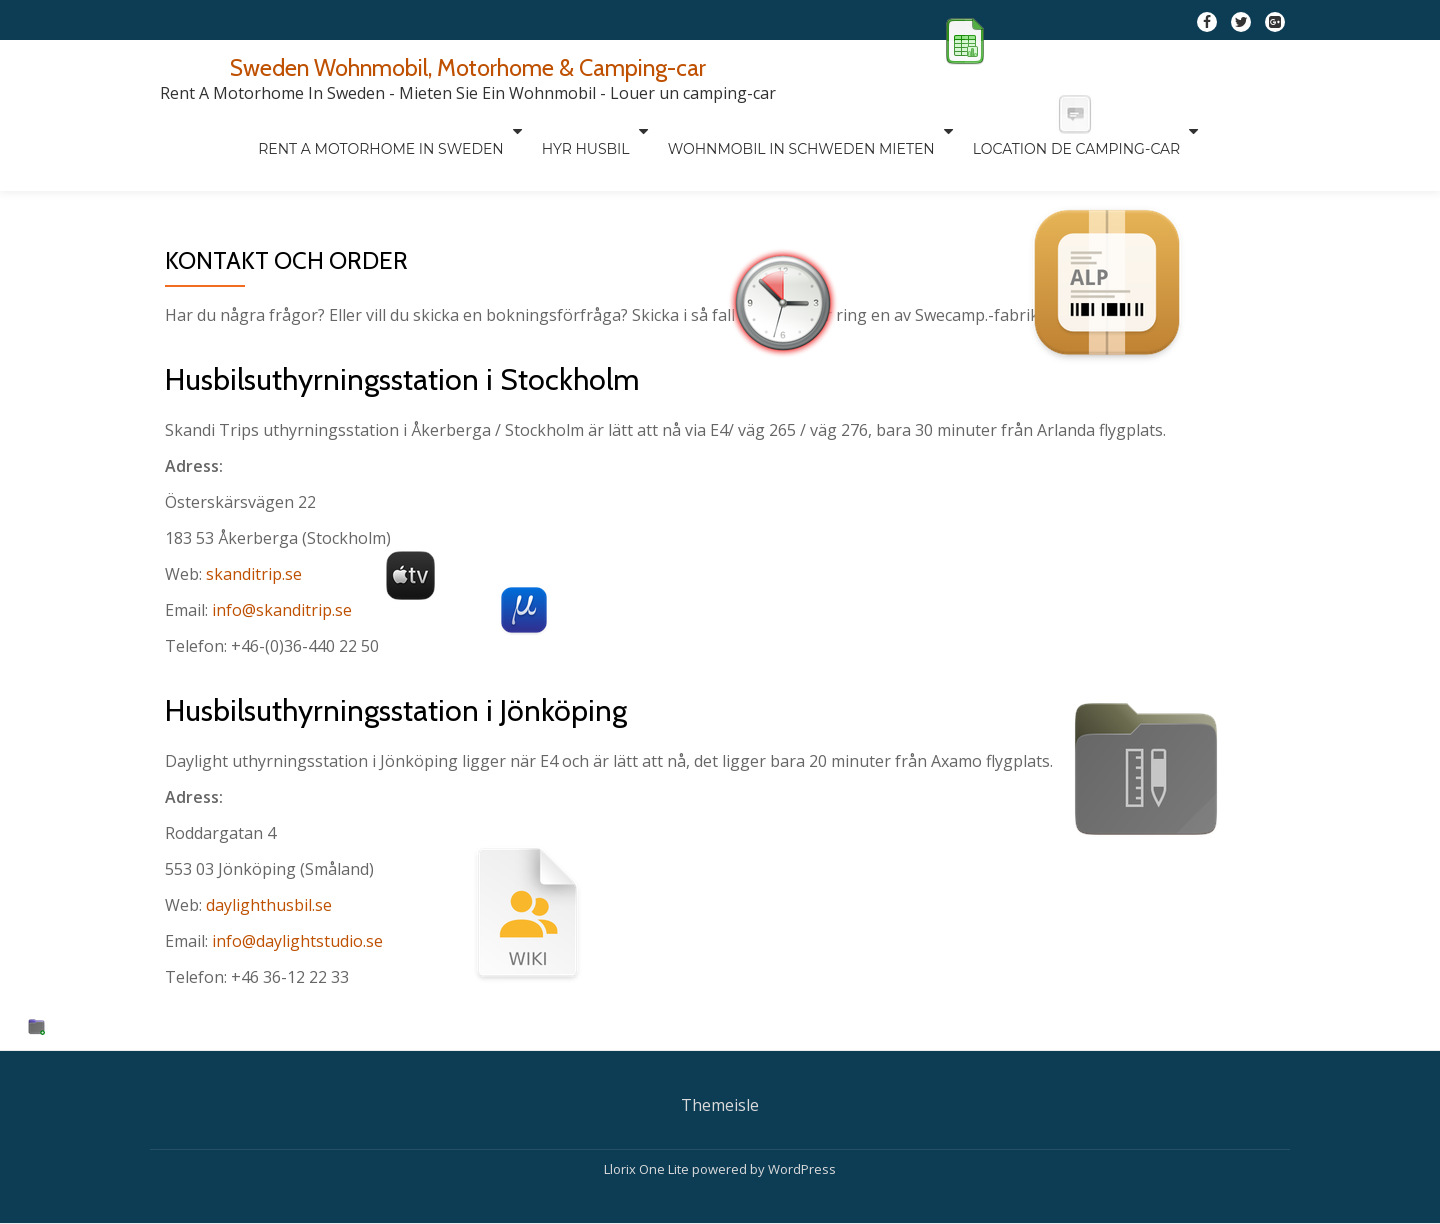 This screenshot has height=1224, width=1440. What do you see at coordinates (410, 575) in the screenshot?
I see `open the apple tv app` at bounding box center [410, 575].